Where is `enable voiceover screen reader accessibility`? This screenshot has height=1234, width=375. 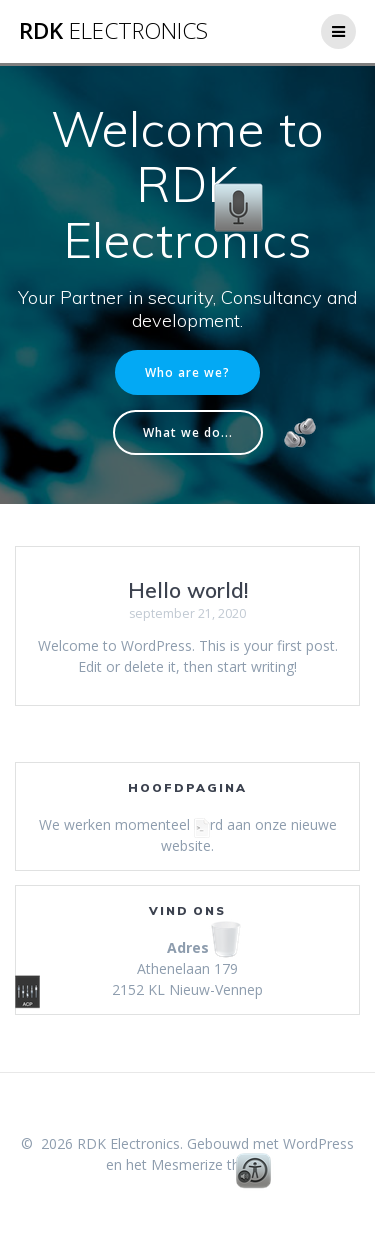
enable voiceover screen reader accessibility is located at coordinates (253, 1170).